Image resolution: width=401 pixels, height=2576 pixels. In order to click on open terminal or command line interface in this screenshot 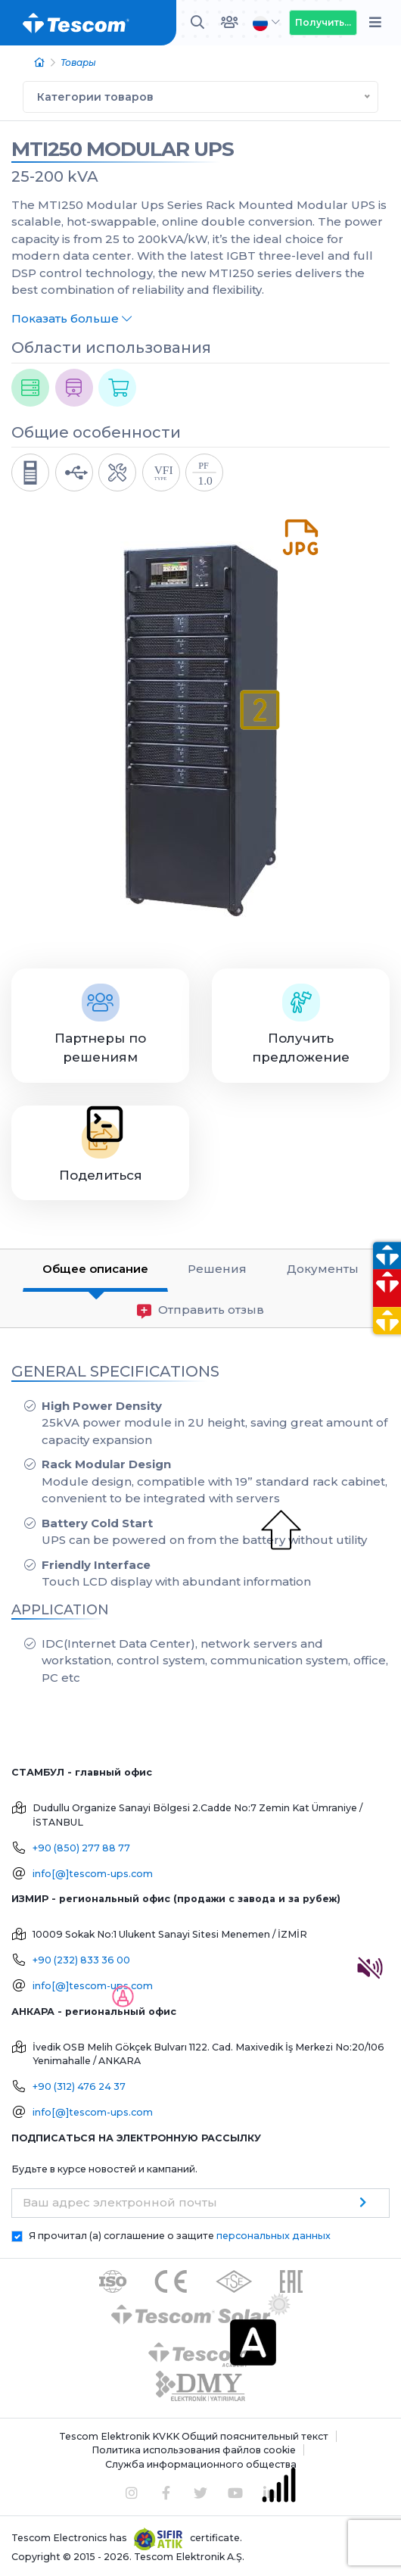, I will do `click(104, 1124)`.